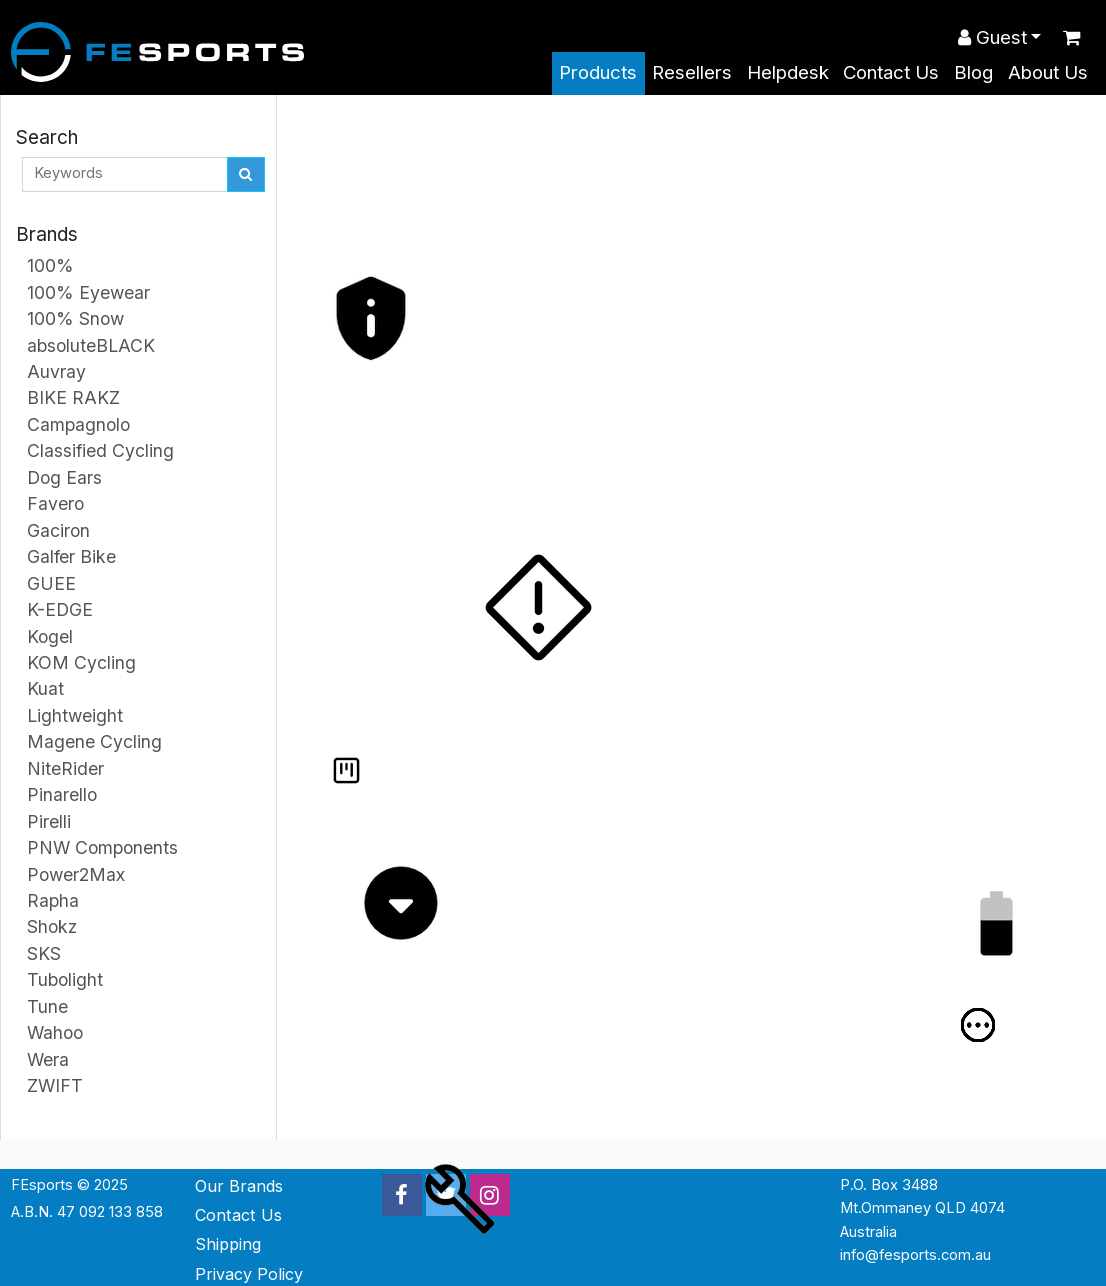  Describe the element at coordinates (996, 923) in the screenshot. I see `indicates battery level at approximately 60%` at that location.